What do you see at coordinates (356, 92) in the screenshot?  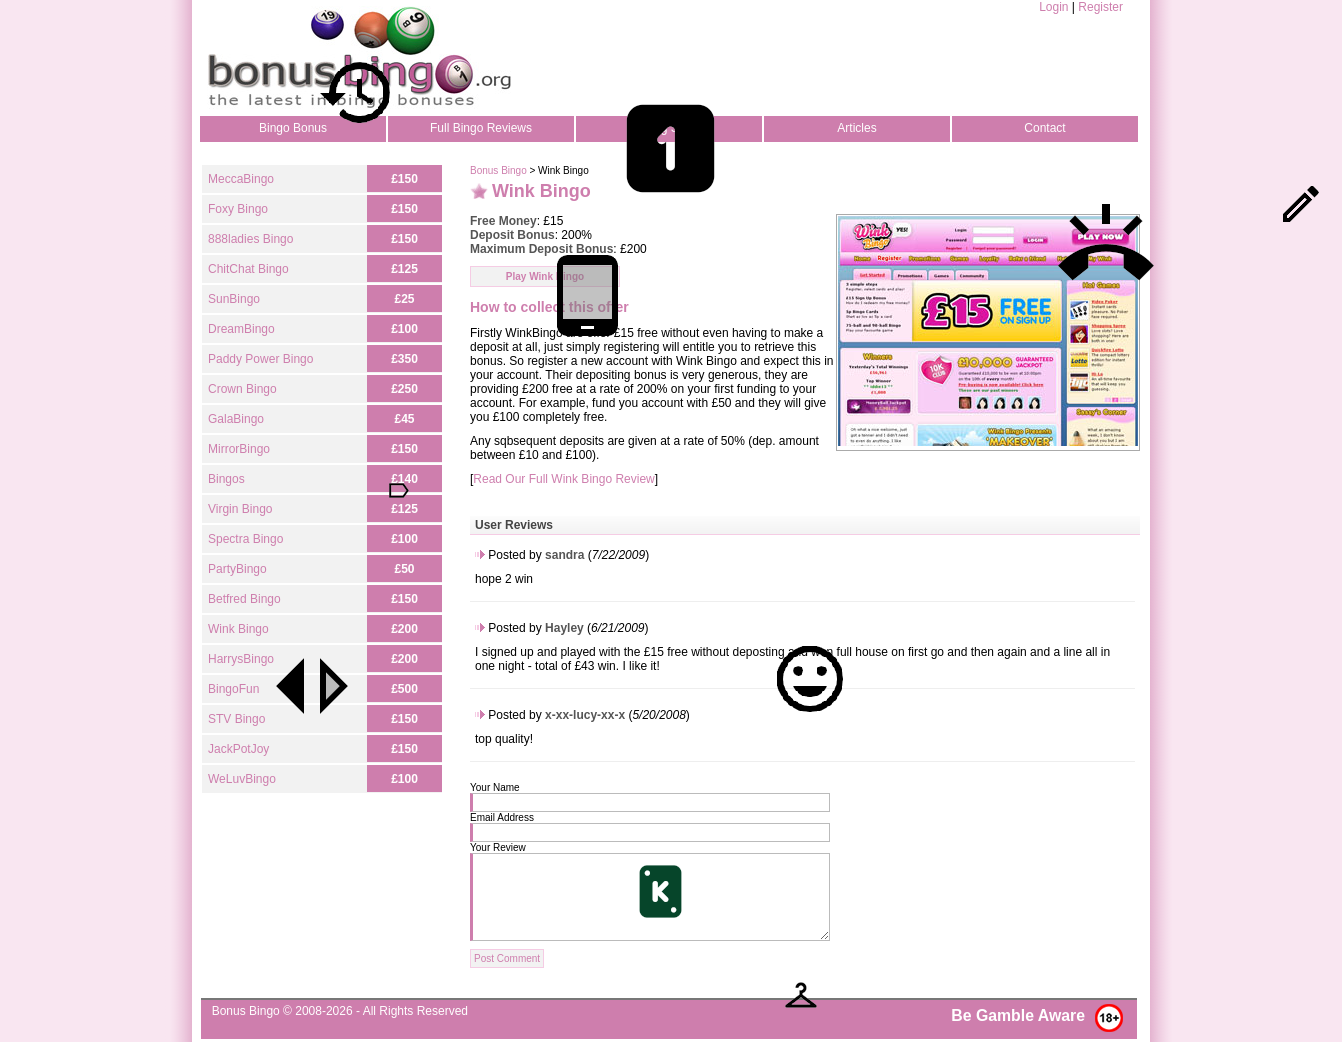 I see `view browsing or activity history` at bounding box center [356, 92].